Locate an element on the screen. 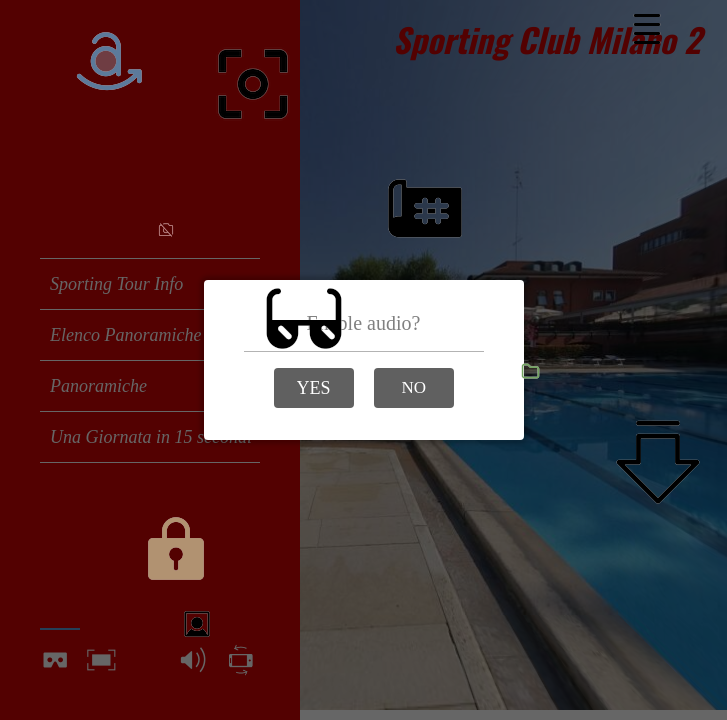  toggle cool or casual mode is located at coordinates (304, 320).